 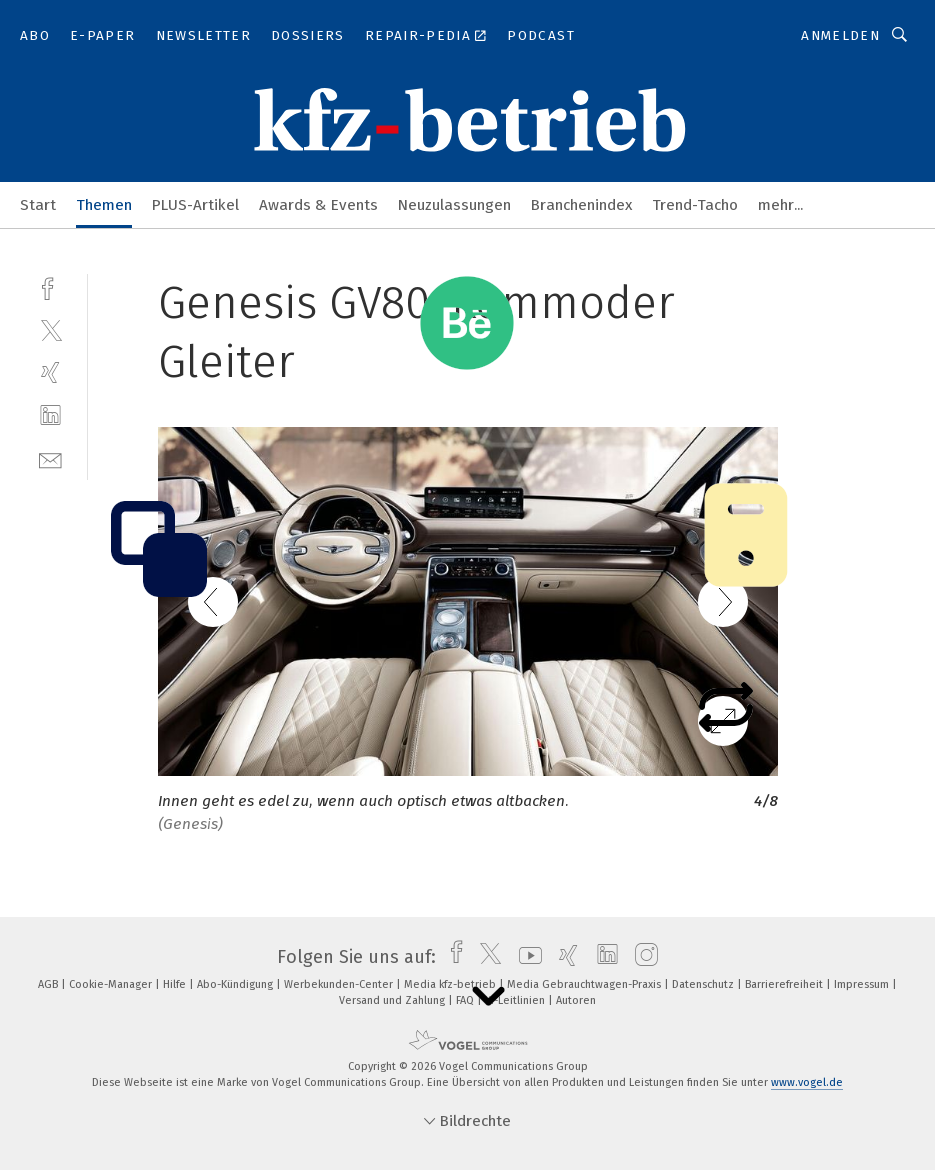 I want to click on view Behance portfolio, so click(x=467, y=323).